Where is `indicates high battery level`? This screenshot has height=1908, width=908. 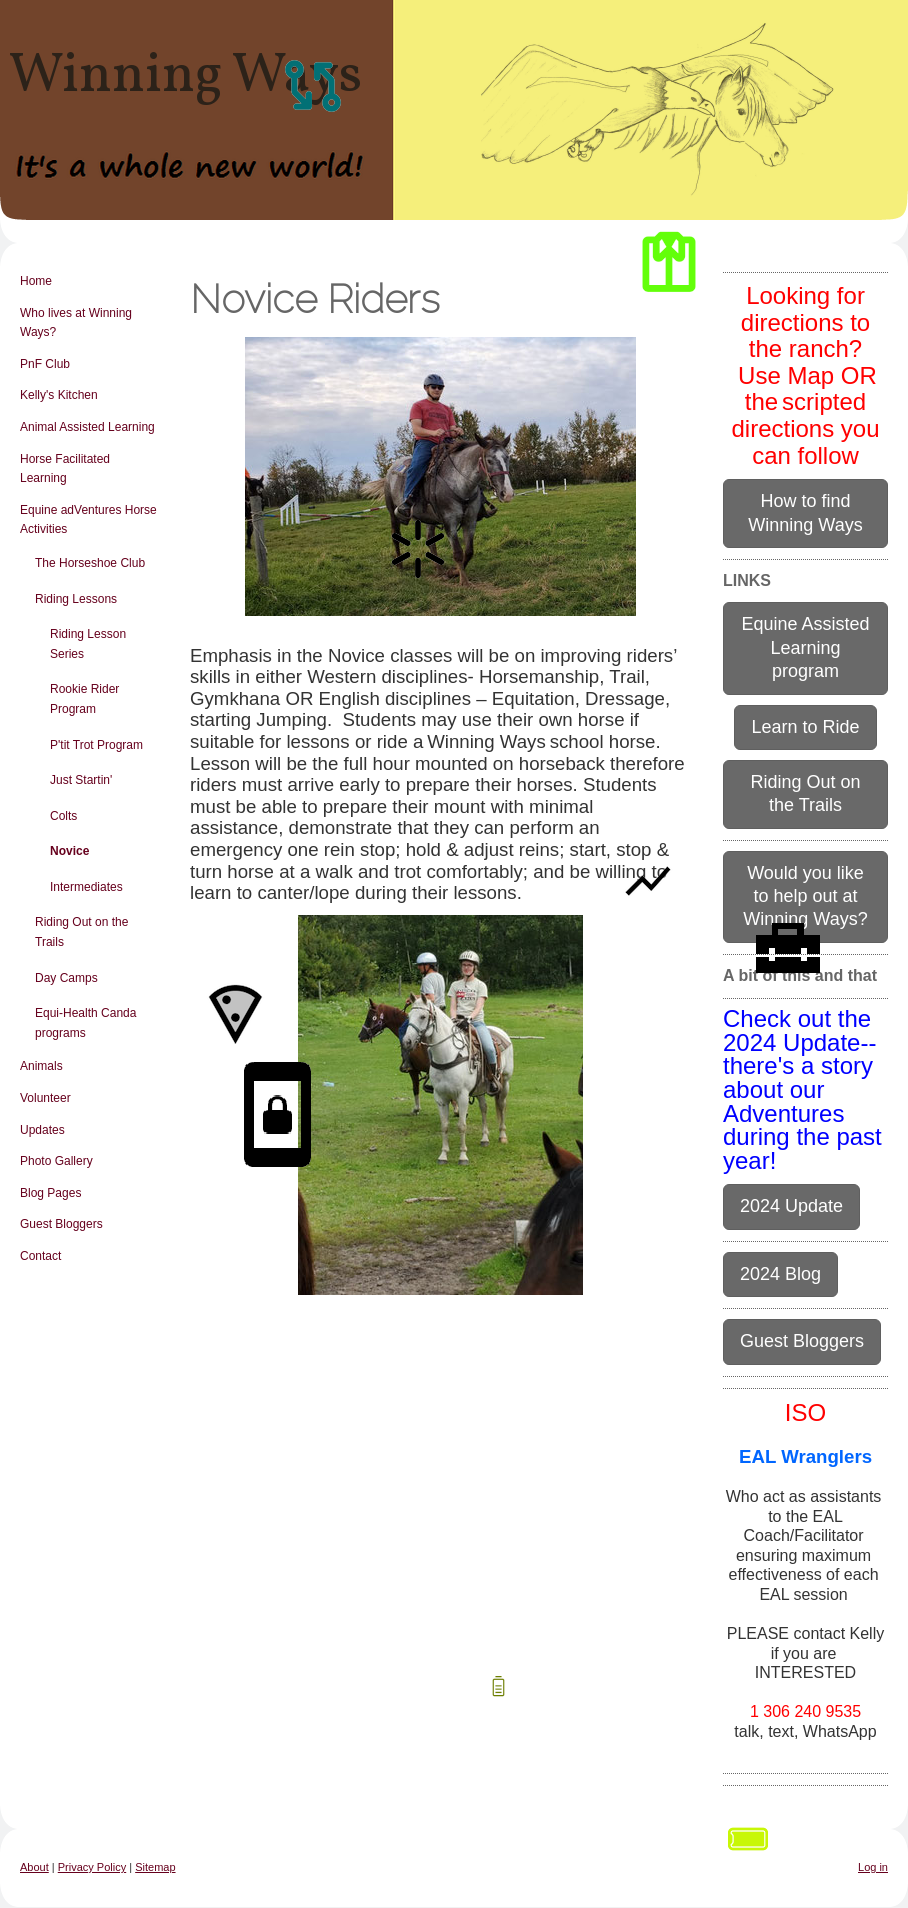 indicates high battery level is located at coordinates (498, 1686).